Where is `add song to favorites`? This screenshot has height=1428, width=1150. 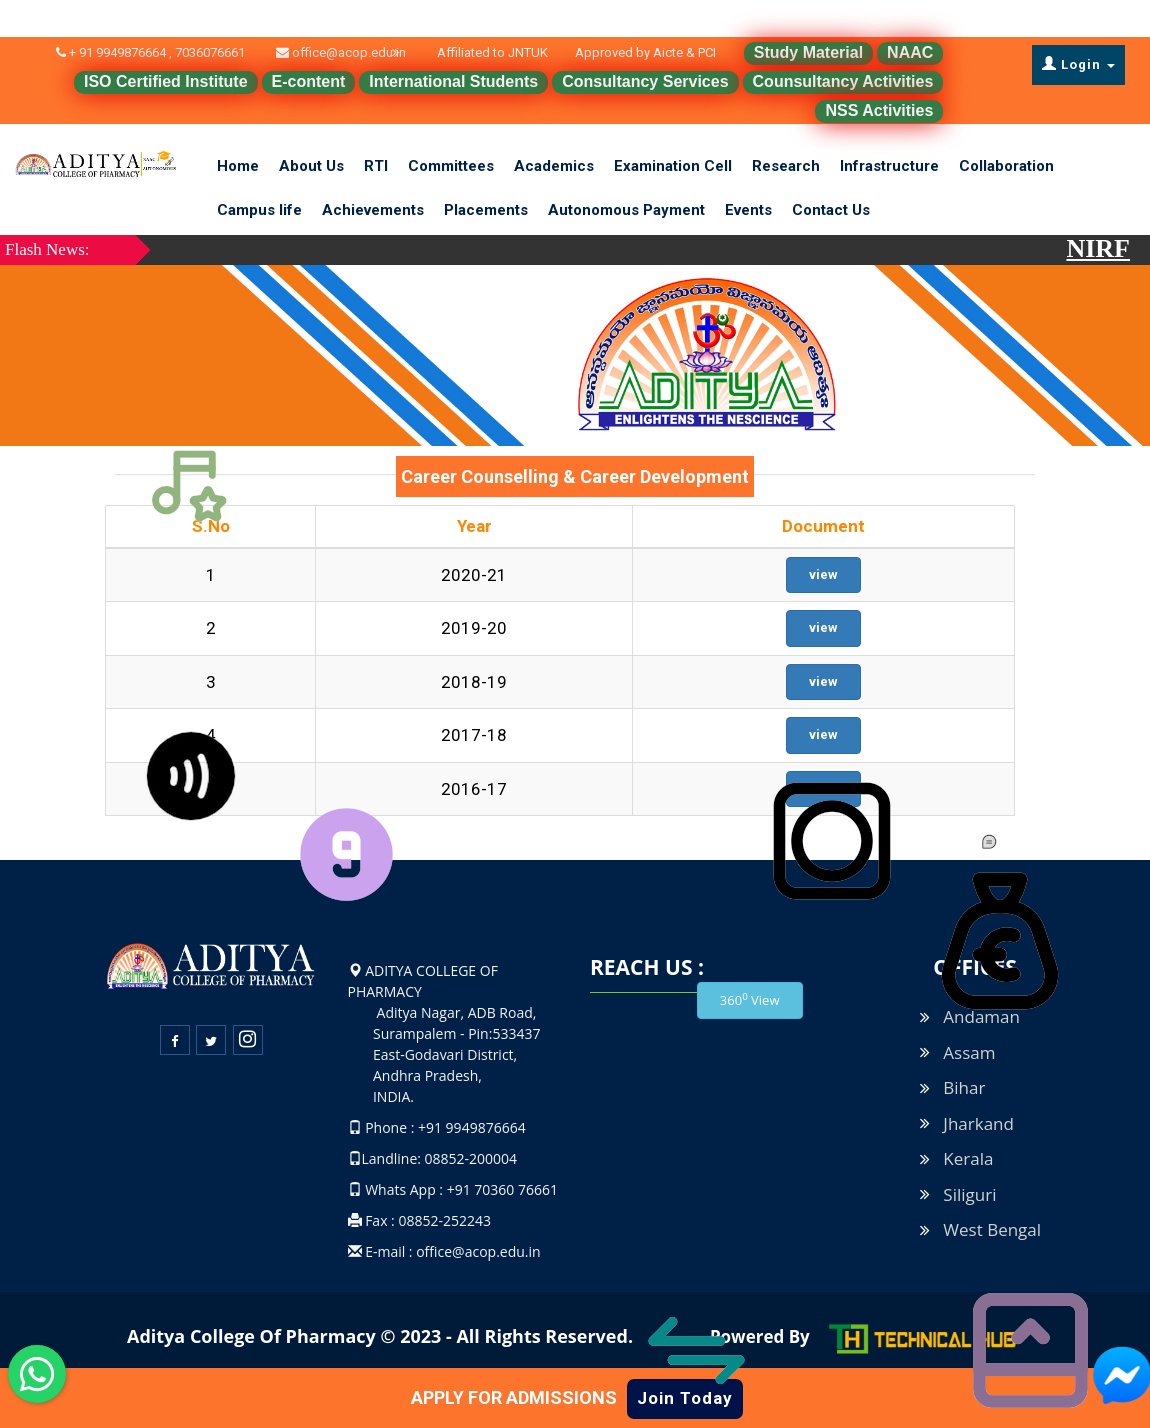 add song to favorites is located at coordinates (187, 482).